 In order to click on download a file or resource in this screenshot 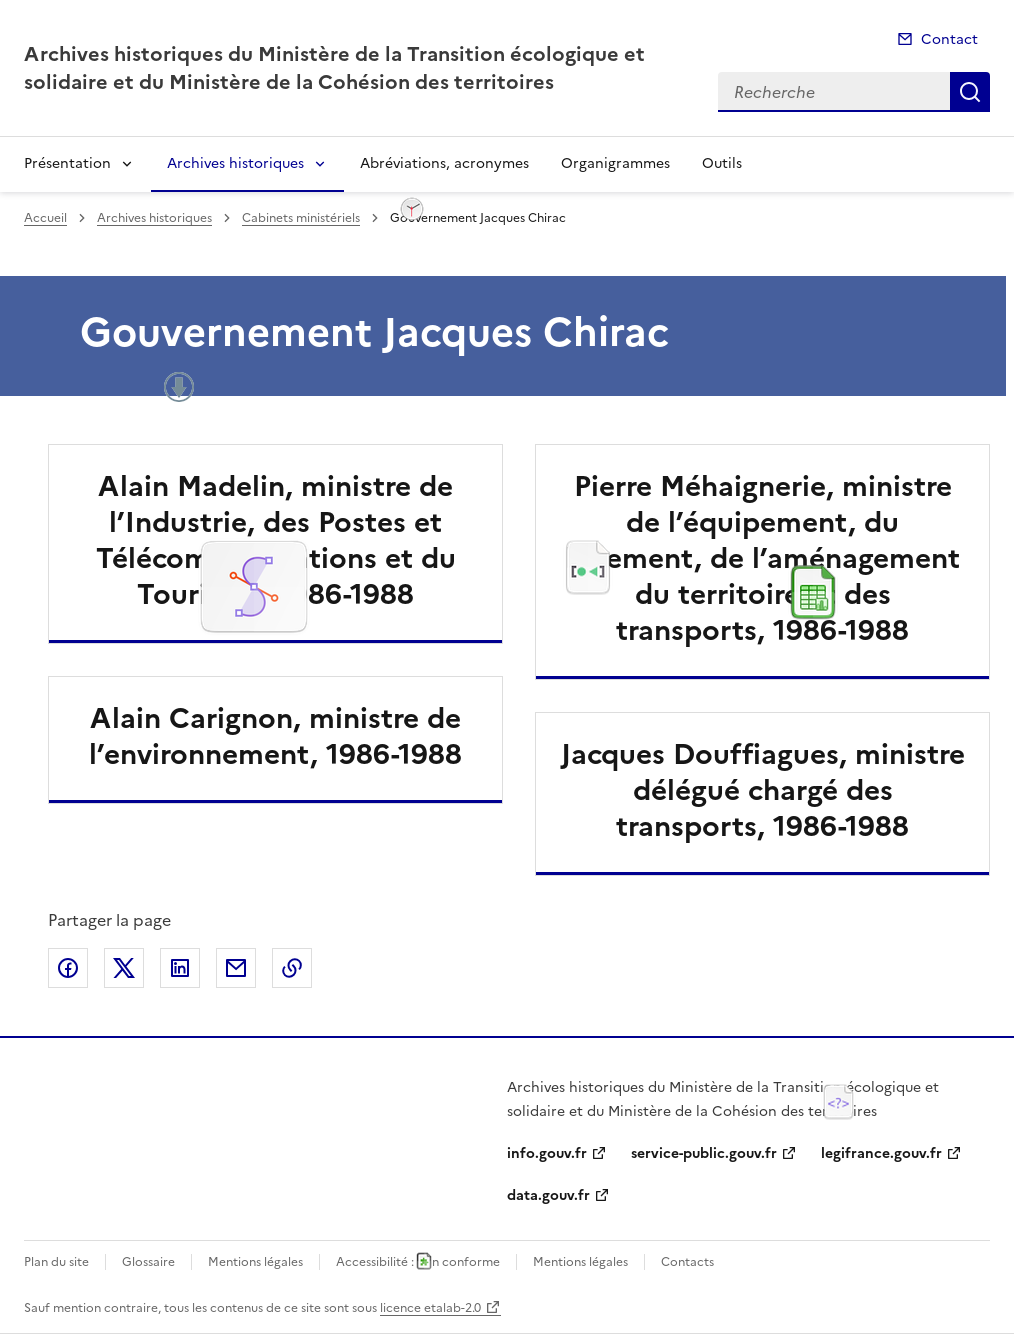, I will do `click(179, 387)`.